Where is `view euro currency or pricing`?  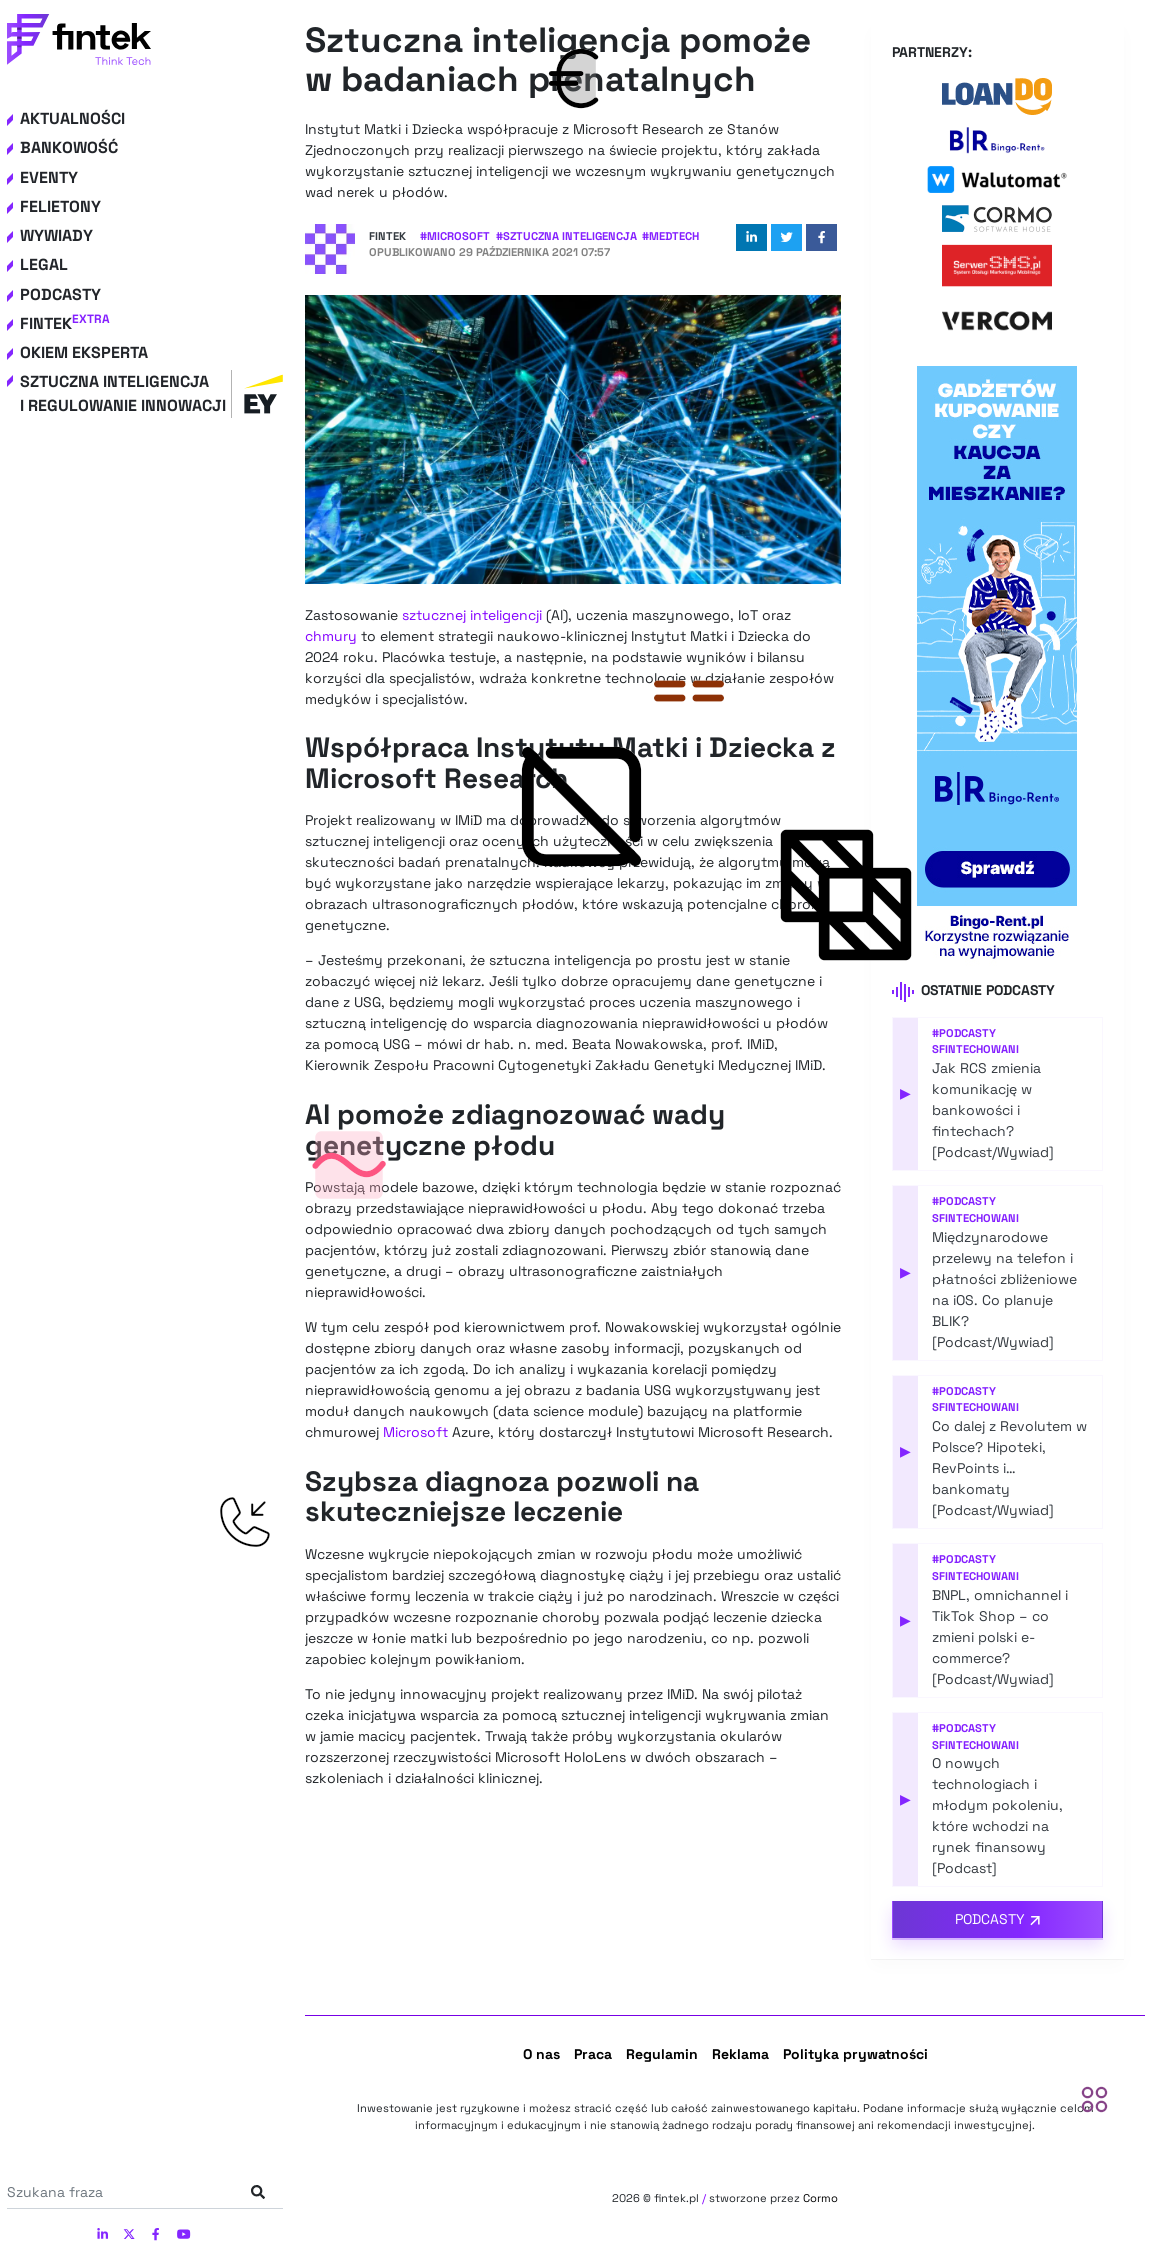
view euro currency or pricing is located at coordinates (578, 78).